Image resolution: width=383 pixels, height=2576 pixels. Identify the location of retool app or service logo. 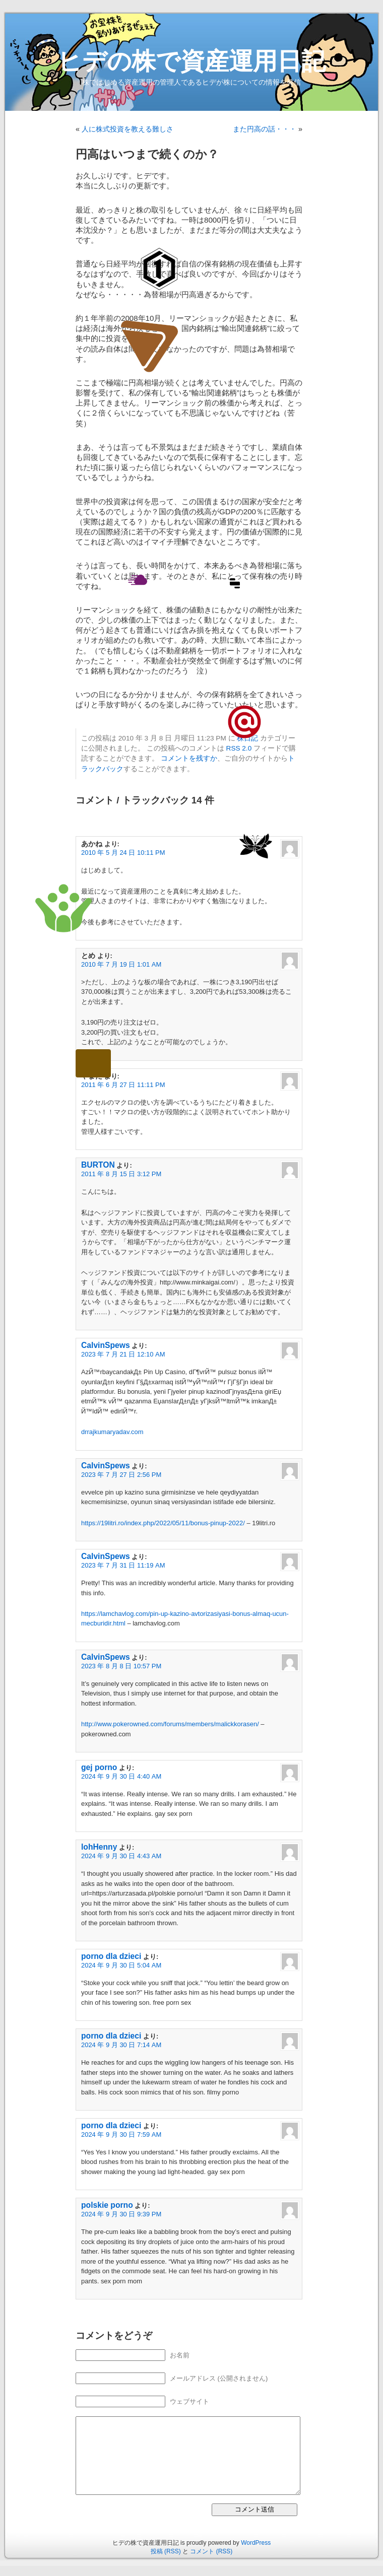
(235, 583).